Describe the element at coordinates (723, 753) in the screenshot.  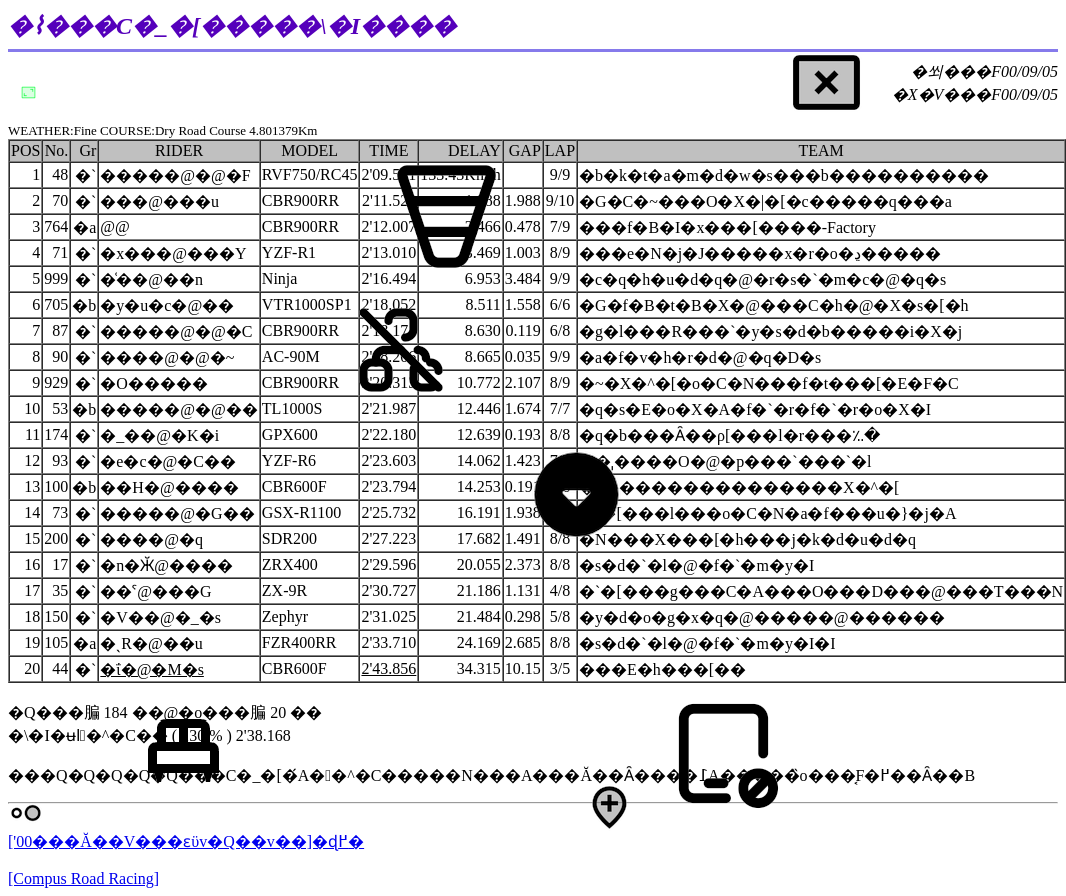
I see `cancel iPad connection or pairing` at that location.